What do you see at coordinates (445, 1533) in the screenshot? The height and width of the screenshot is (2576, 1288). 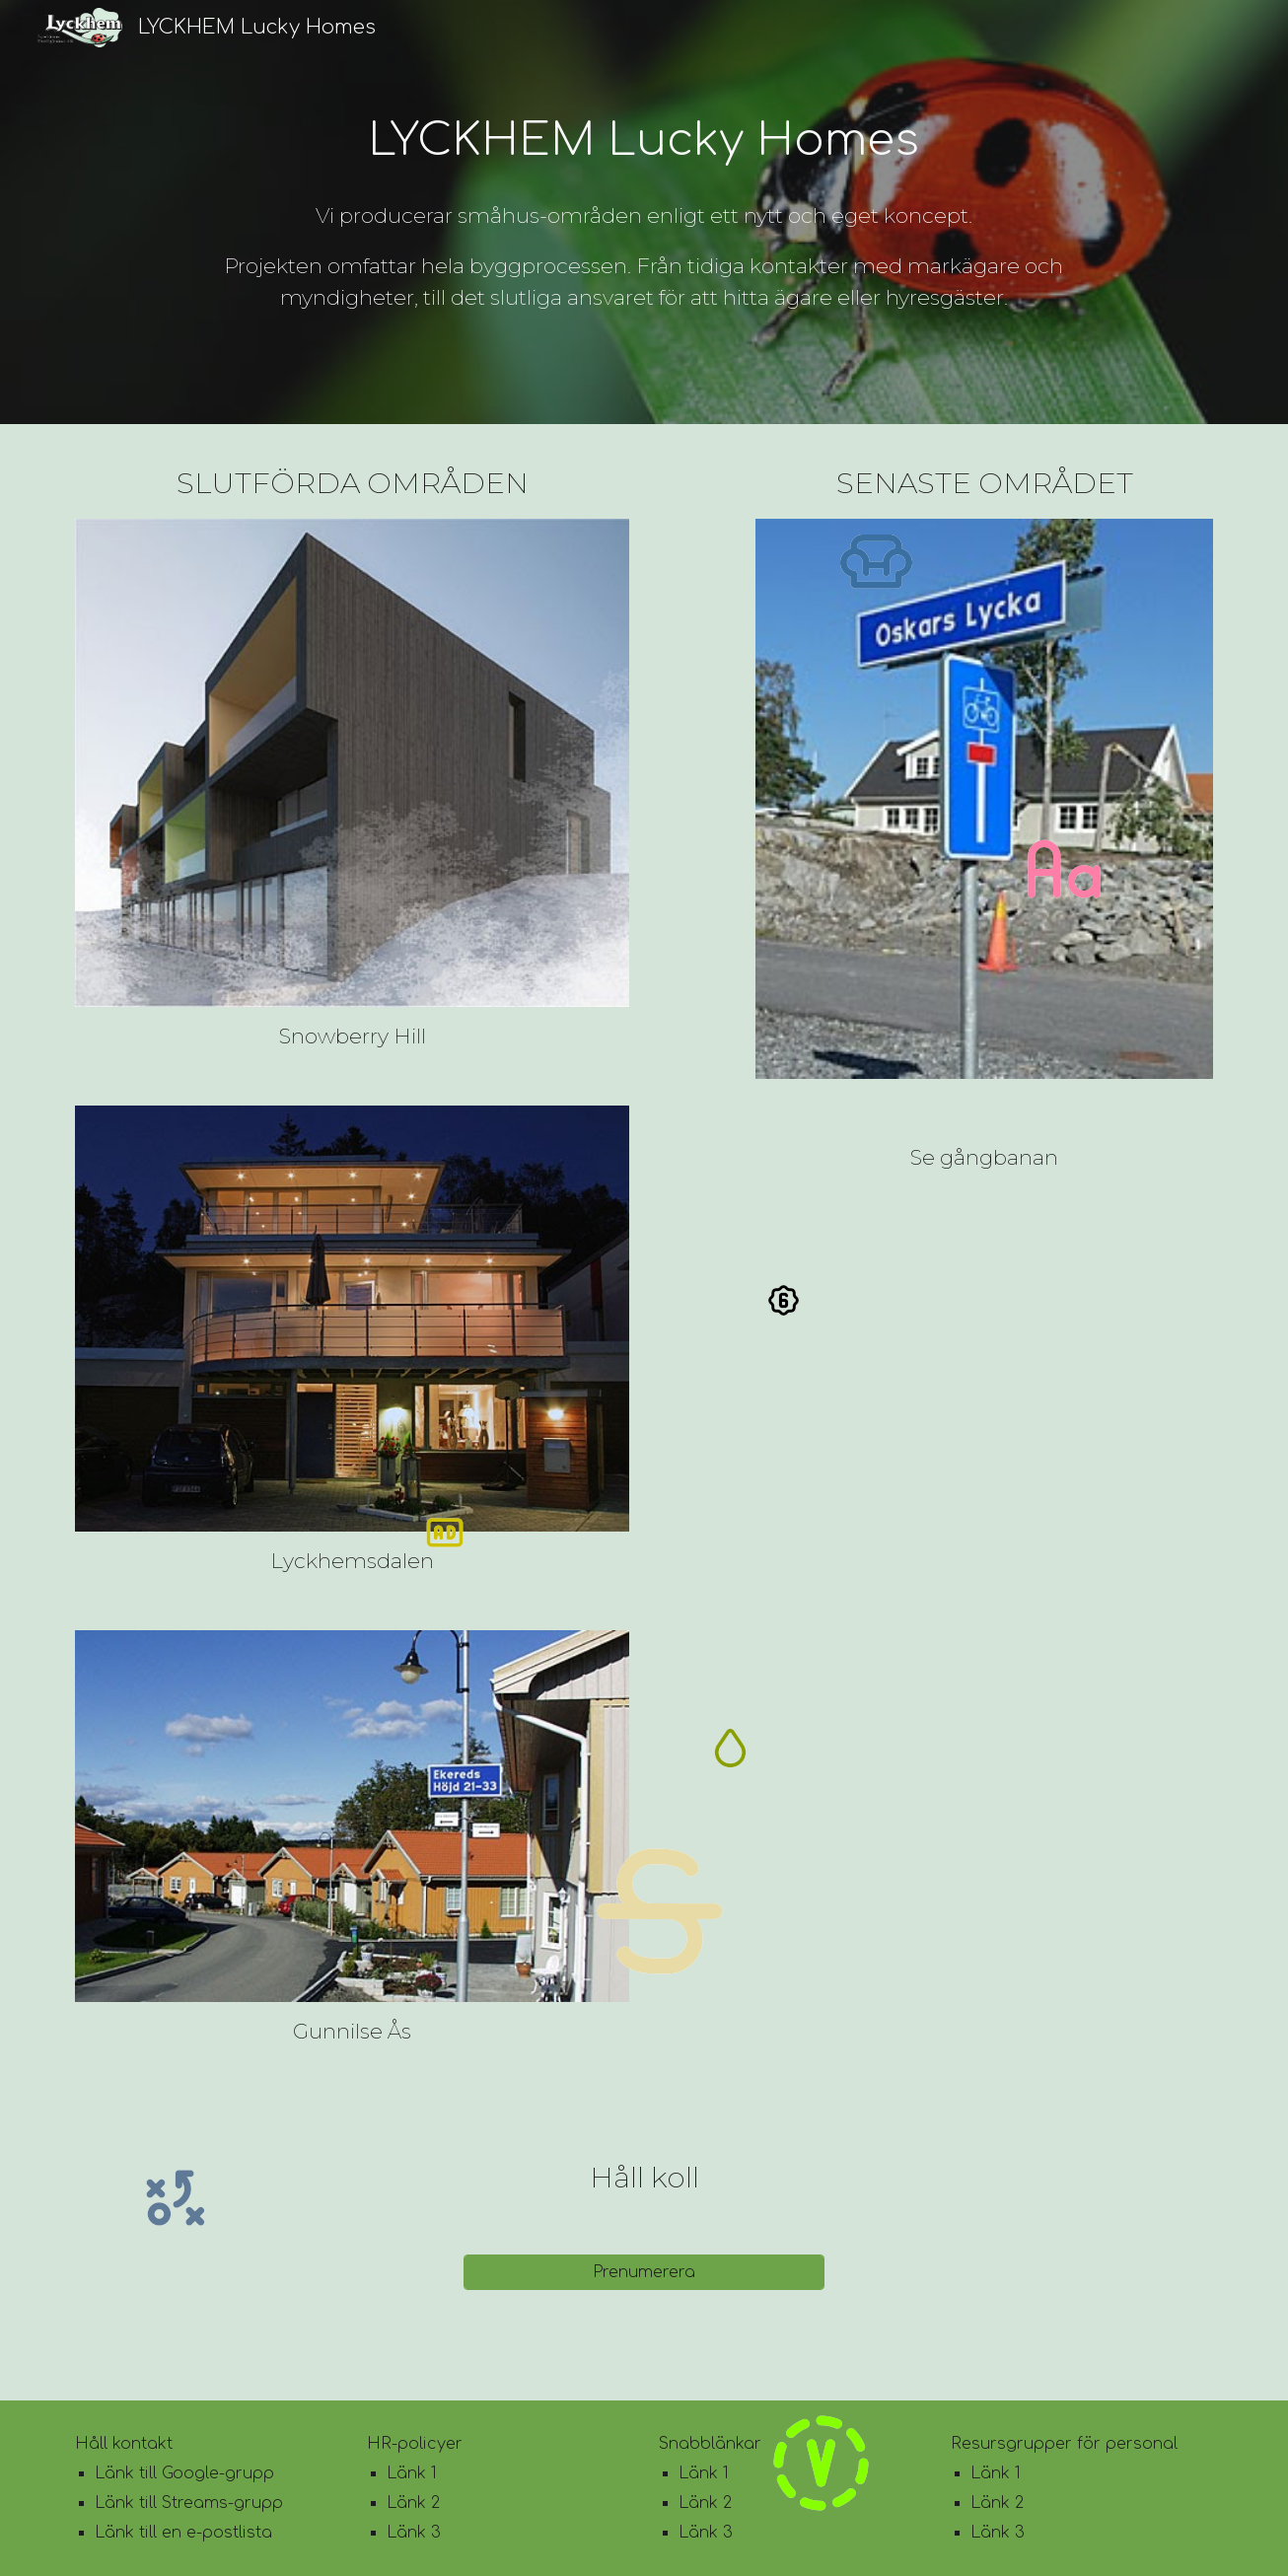 I see `indicates sponsored or advertisement content` at bounding box center [445, 1533].